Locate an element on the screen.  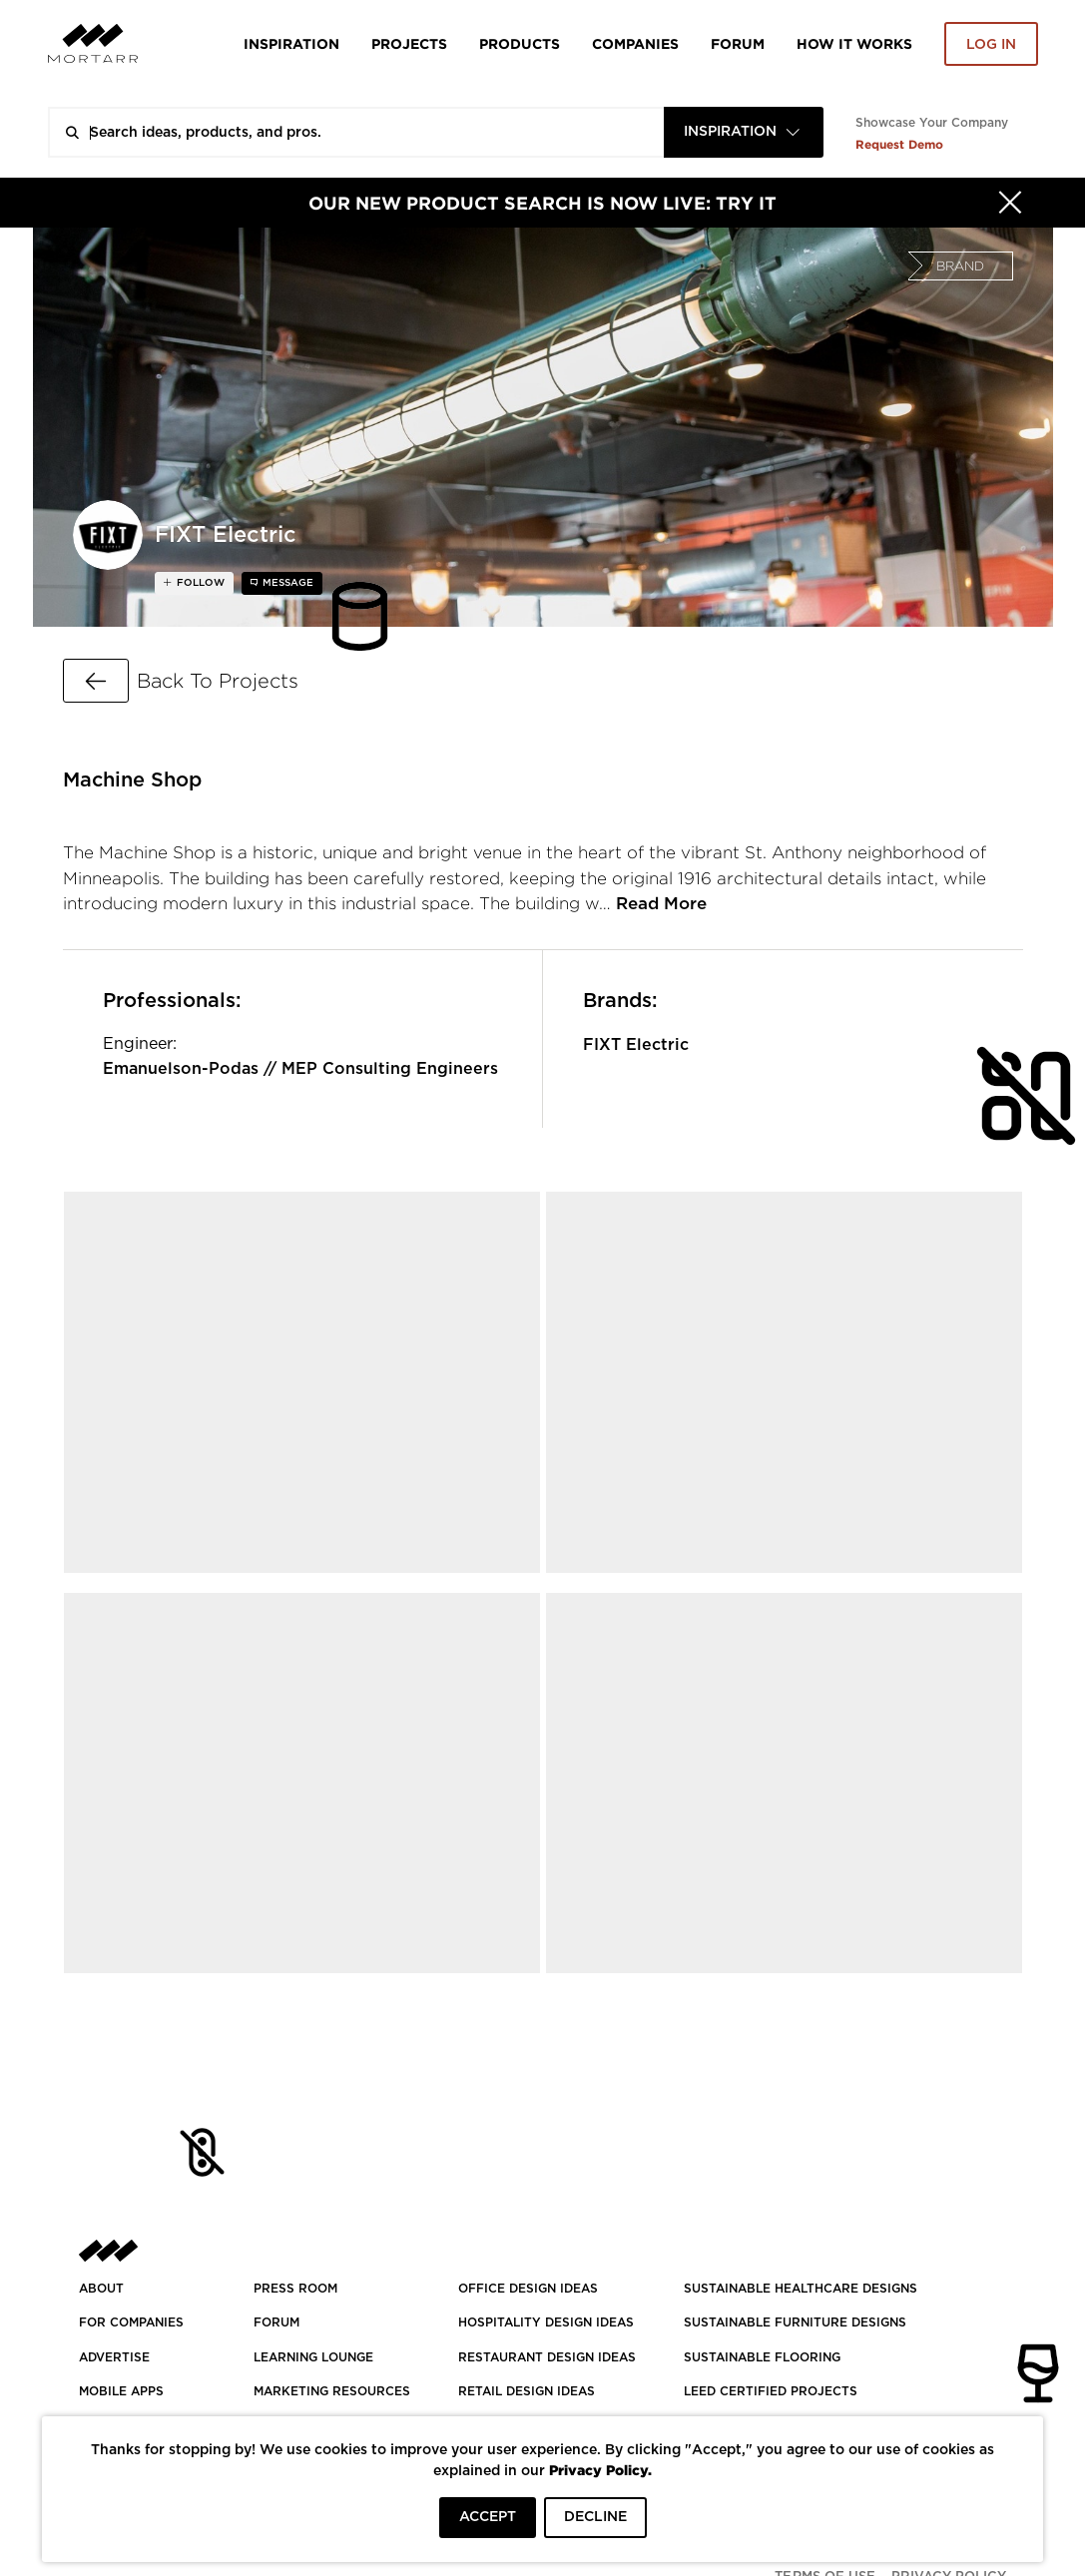
disable layout view is located at coordinates (1026, 1096).